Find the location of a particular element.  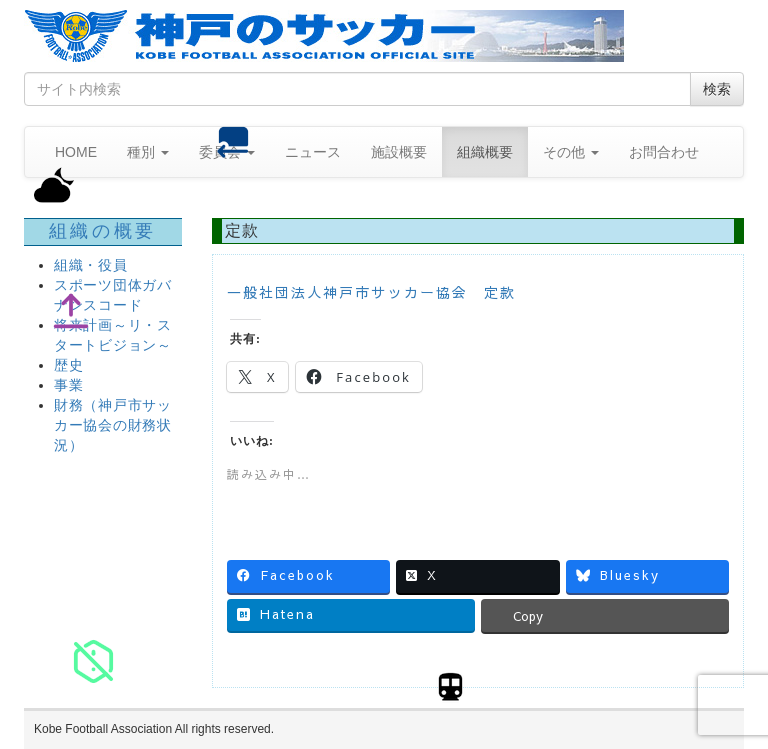

upload a file or document is located at coordinates (71, 311).